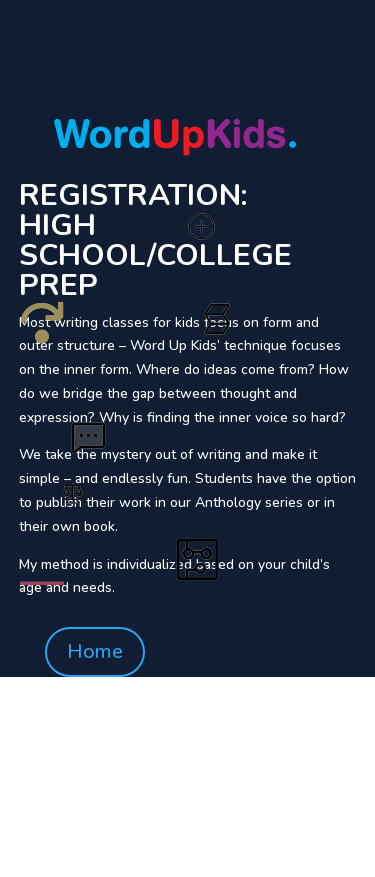 Image resolution: width=375 pixels, height=877 pixels. I want to click on view circuit board or hardware-related files, so click(197, 559).